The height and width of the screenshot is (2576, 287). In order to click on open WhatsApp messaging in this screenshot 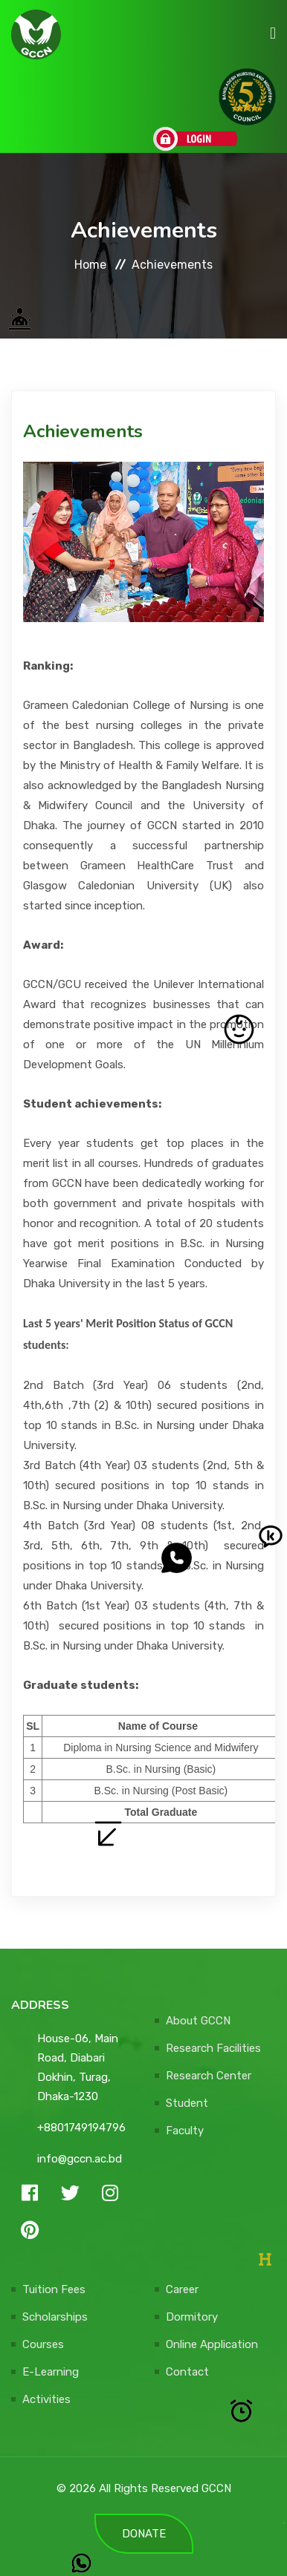, I will do `click(176, 1557)`.